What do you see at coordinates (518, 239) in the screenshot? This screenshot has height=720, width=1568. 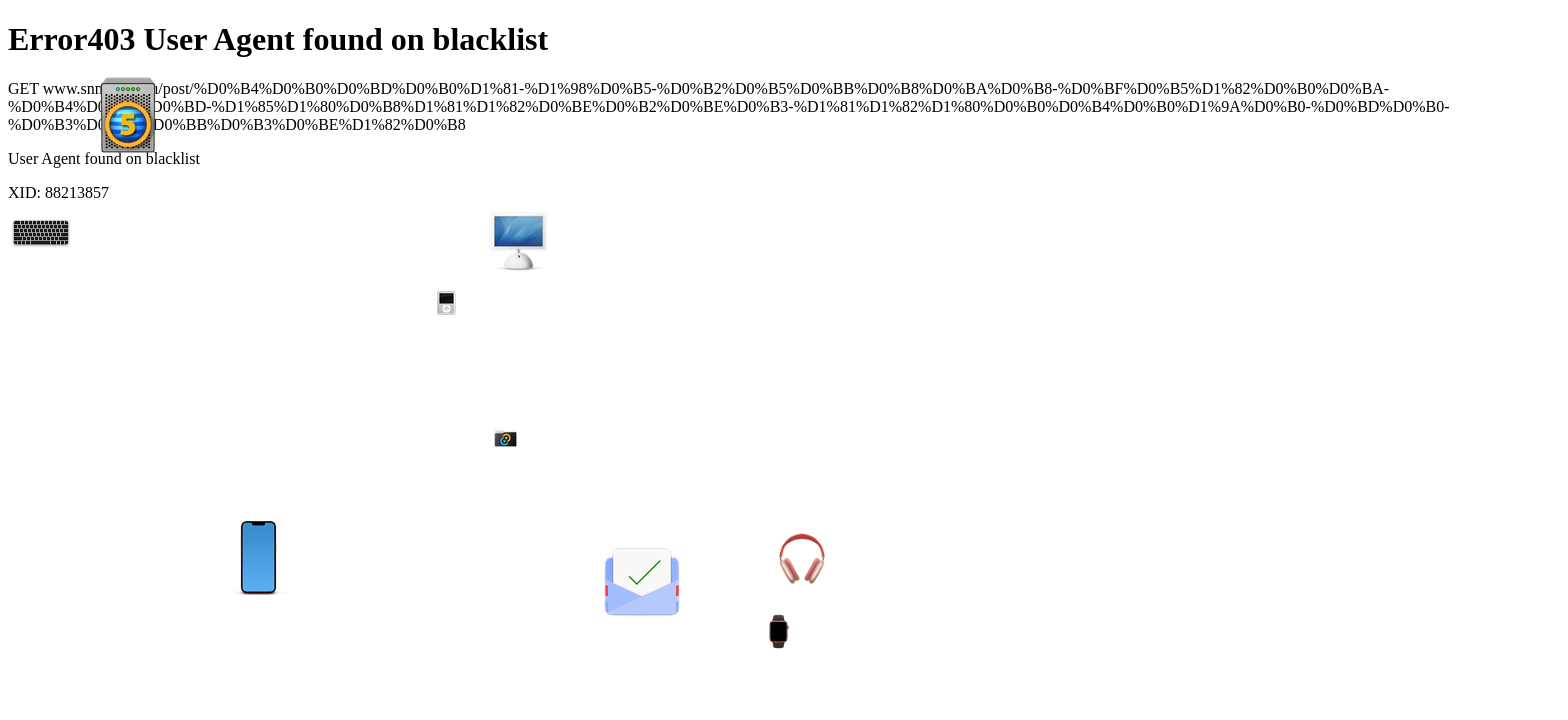 I see `represents an imac g4 device in system settings` at bounding box center [518, 239].